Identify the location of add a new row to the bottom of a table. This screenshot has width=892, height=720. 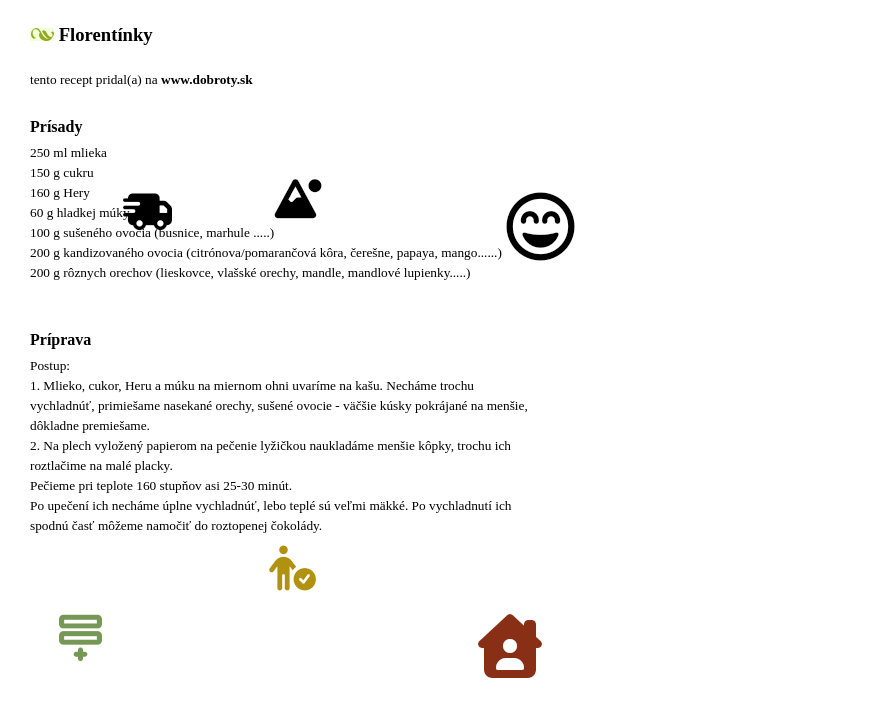
(80, 634).